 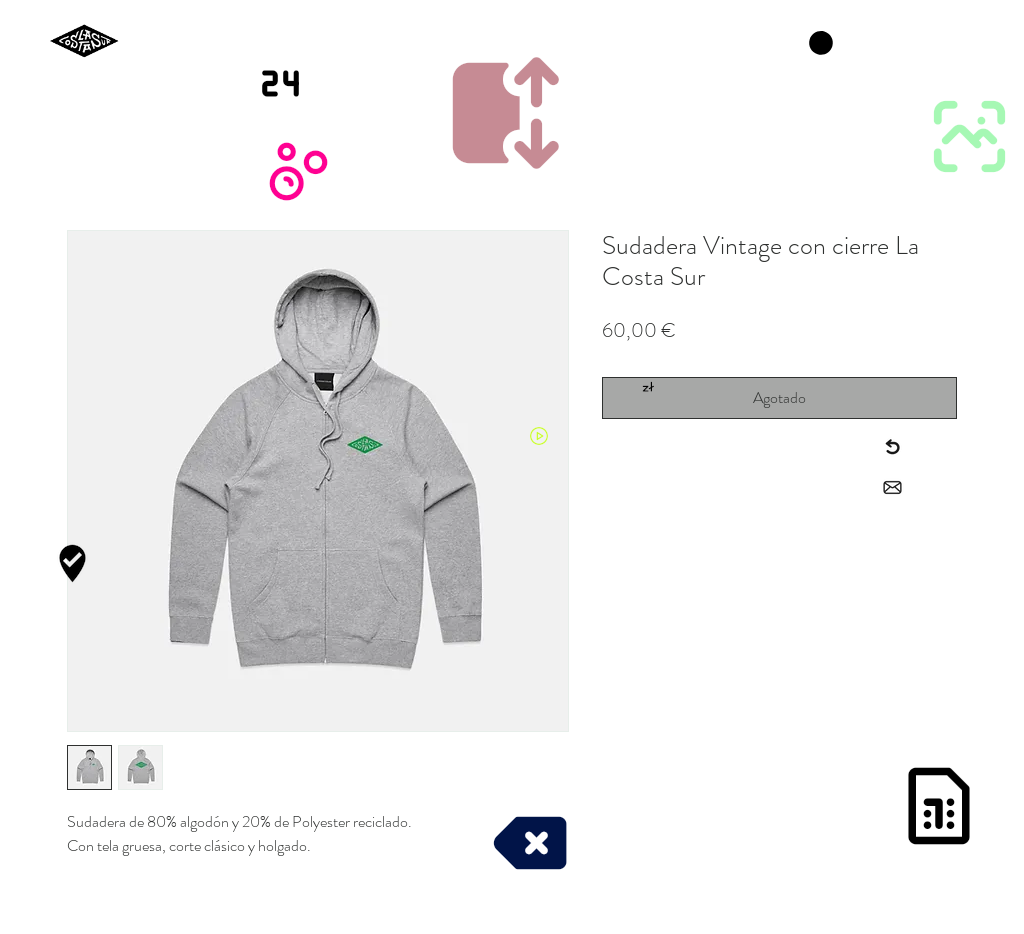 I want to click on open chat or messaging, so click(x=298, y=171).